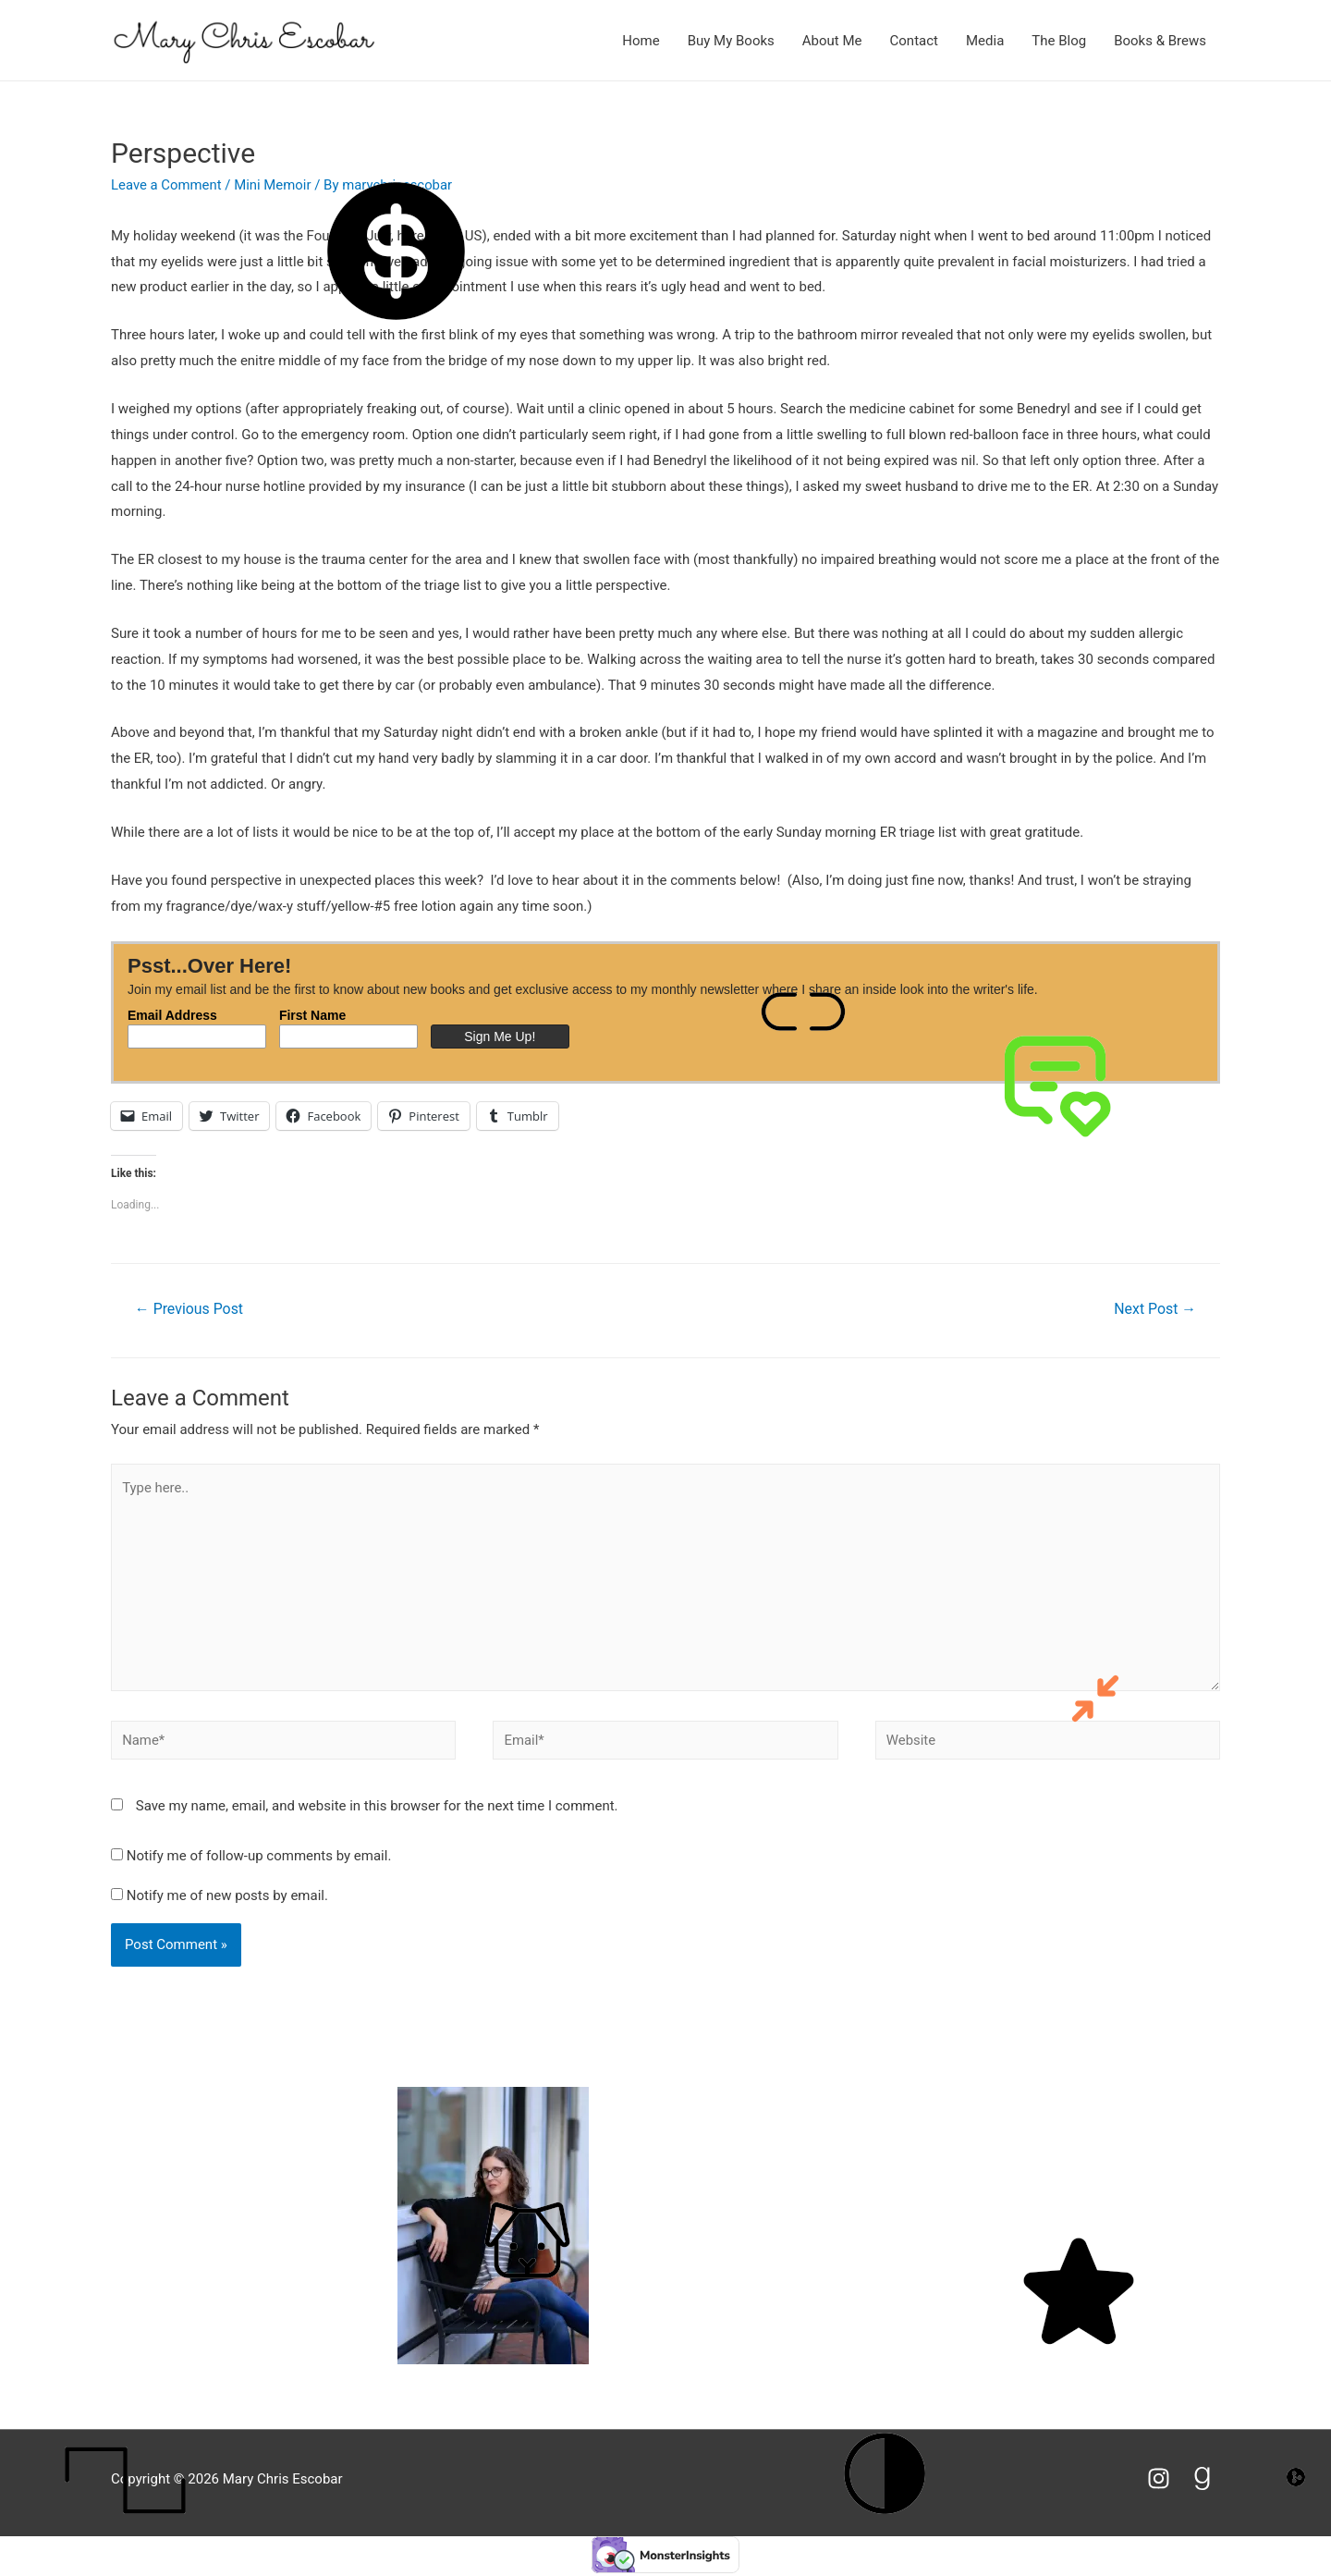 The height and width of the screenshot is (2576, 1331). I want to click on mark item as favorite, so click(1079, 2293).